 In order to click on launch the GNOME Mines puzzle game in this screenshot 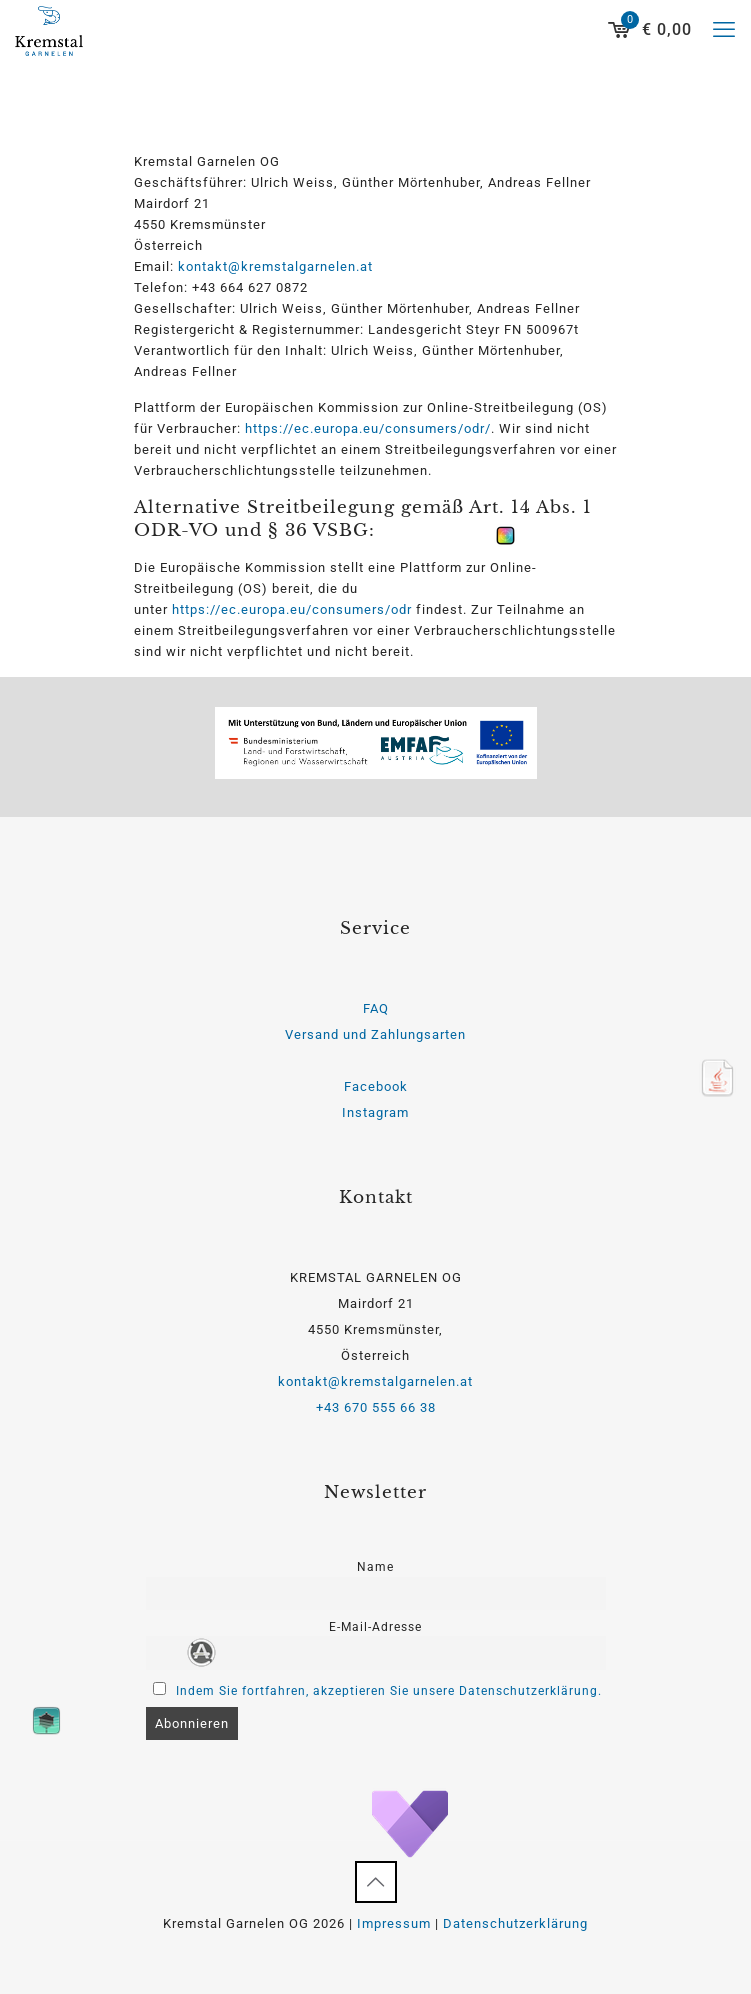, I will do `click(46, 1720)`.